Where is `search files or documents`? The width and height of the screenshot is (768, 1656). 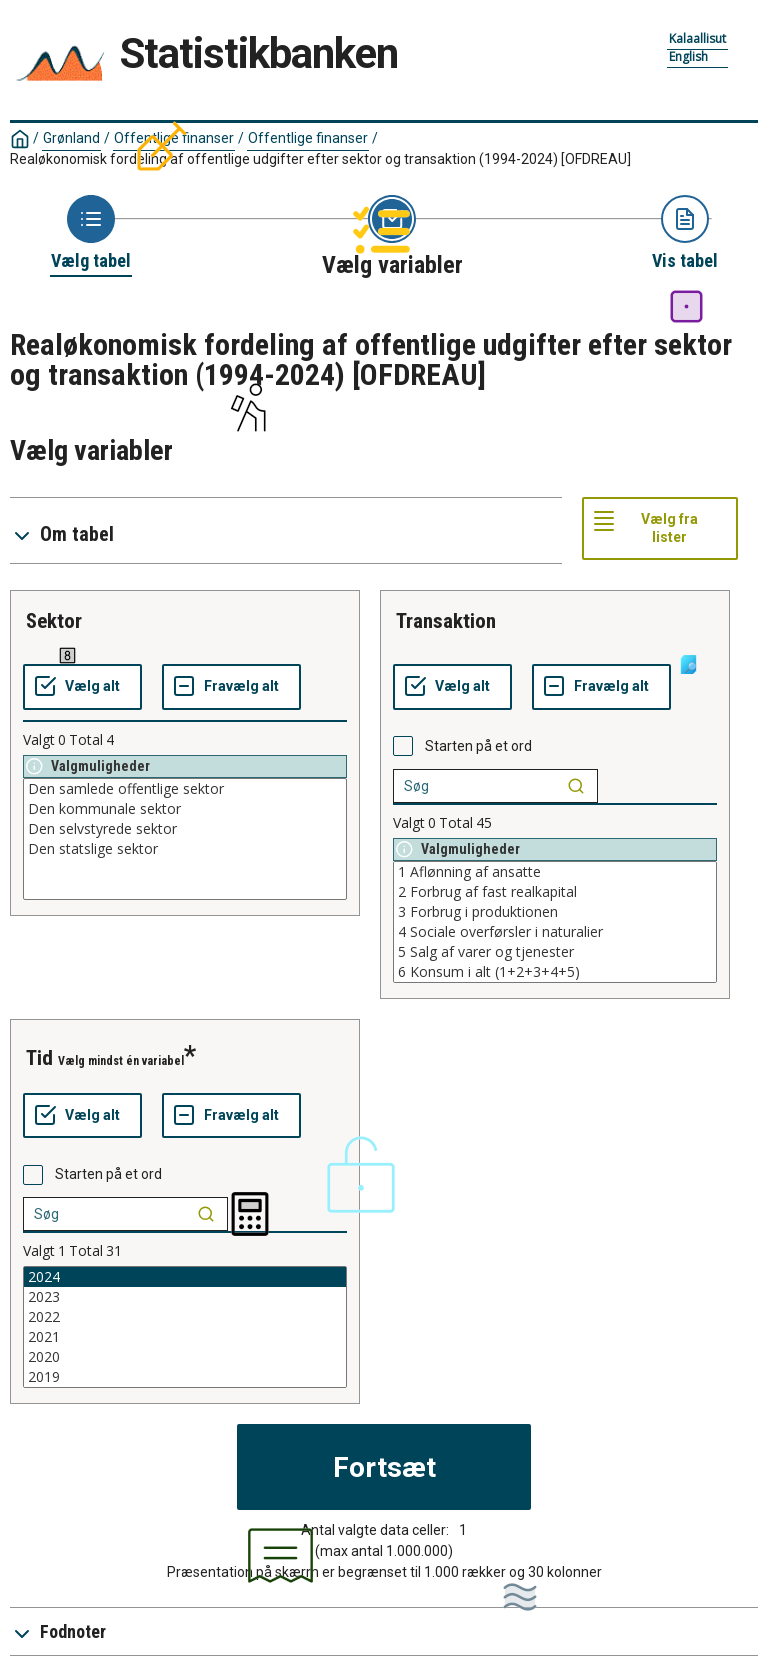 search files or documents is located at coordinates (688, 664).